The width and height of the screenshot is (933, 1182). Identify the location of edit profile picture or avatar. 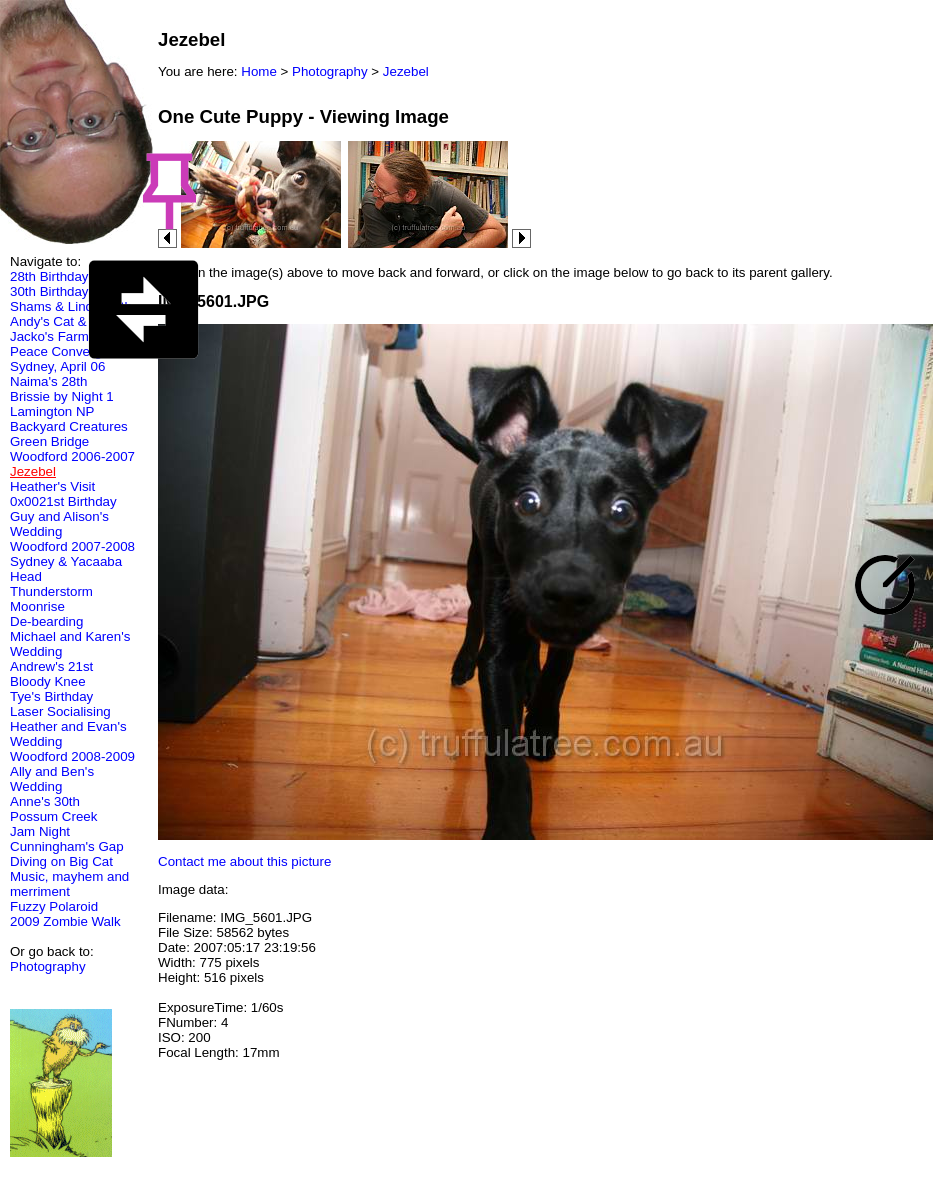
(885, 585).